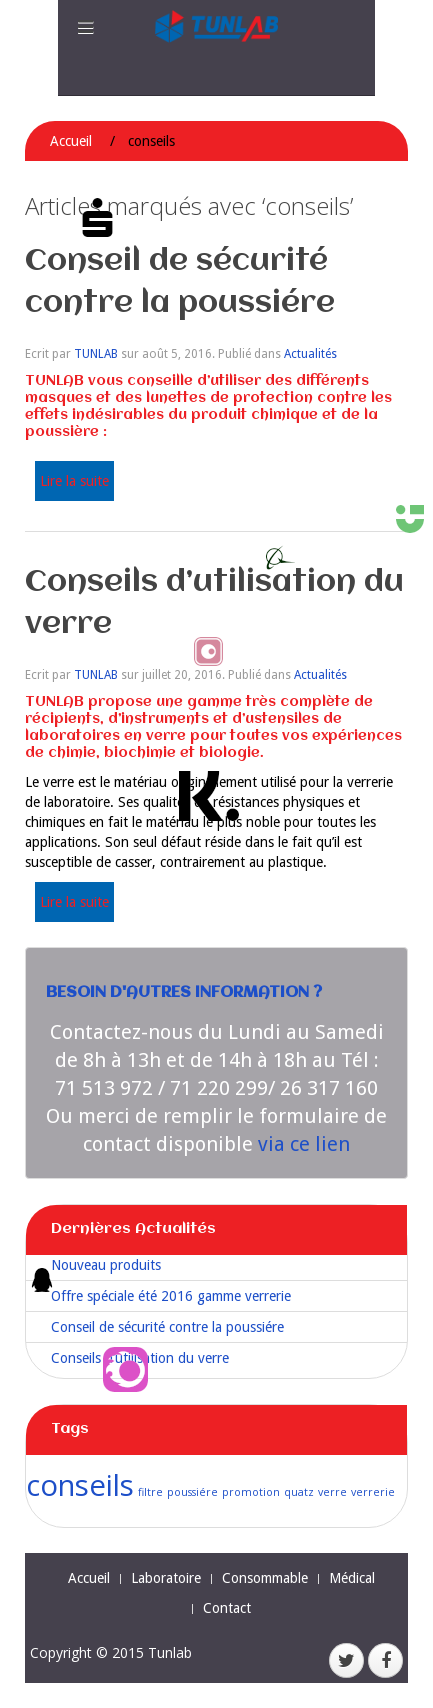 Image resolution: width=433 pixels, height=1708 pixels. What do you see at coordinates (97, 217) in the screenshot?
I see `open the Sparkasse banking app` at bounding box center [97, 217].